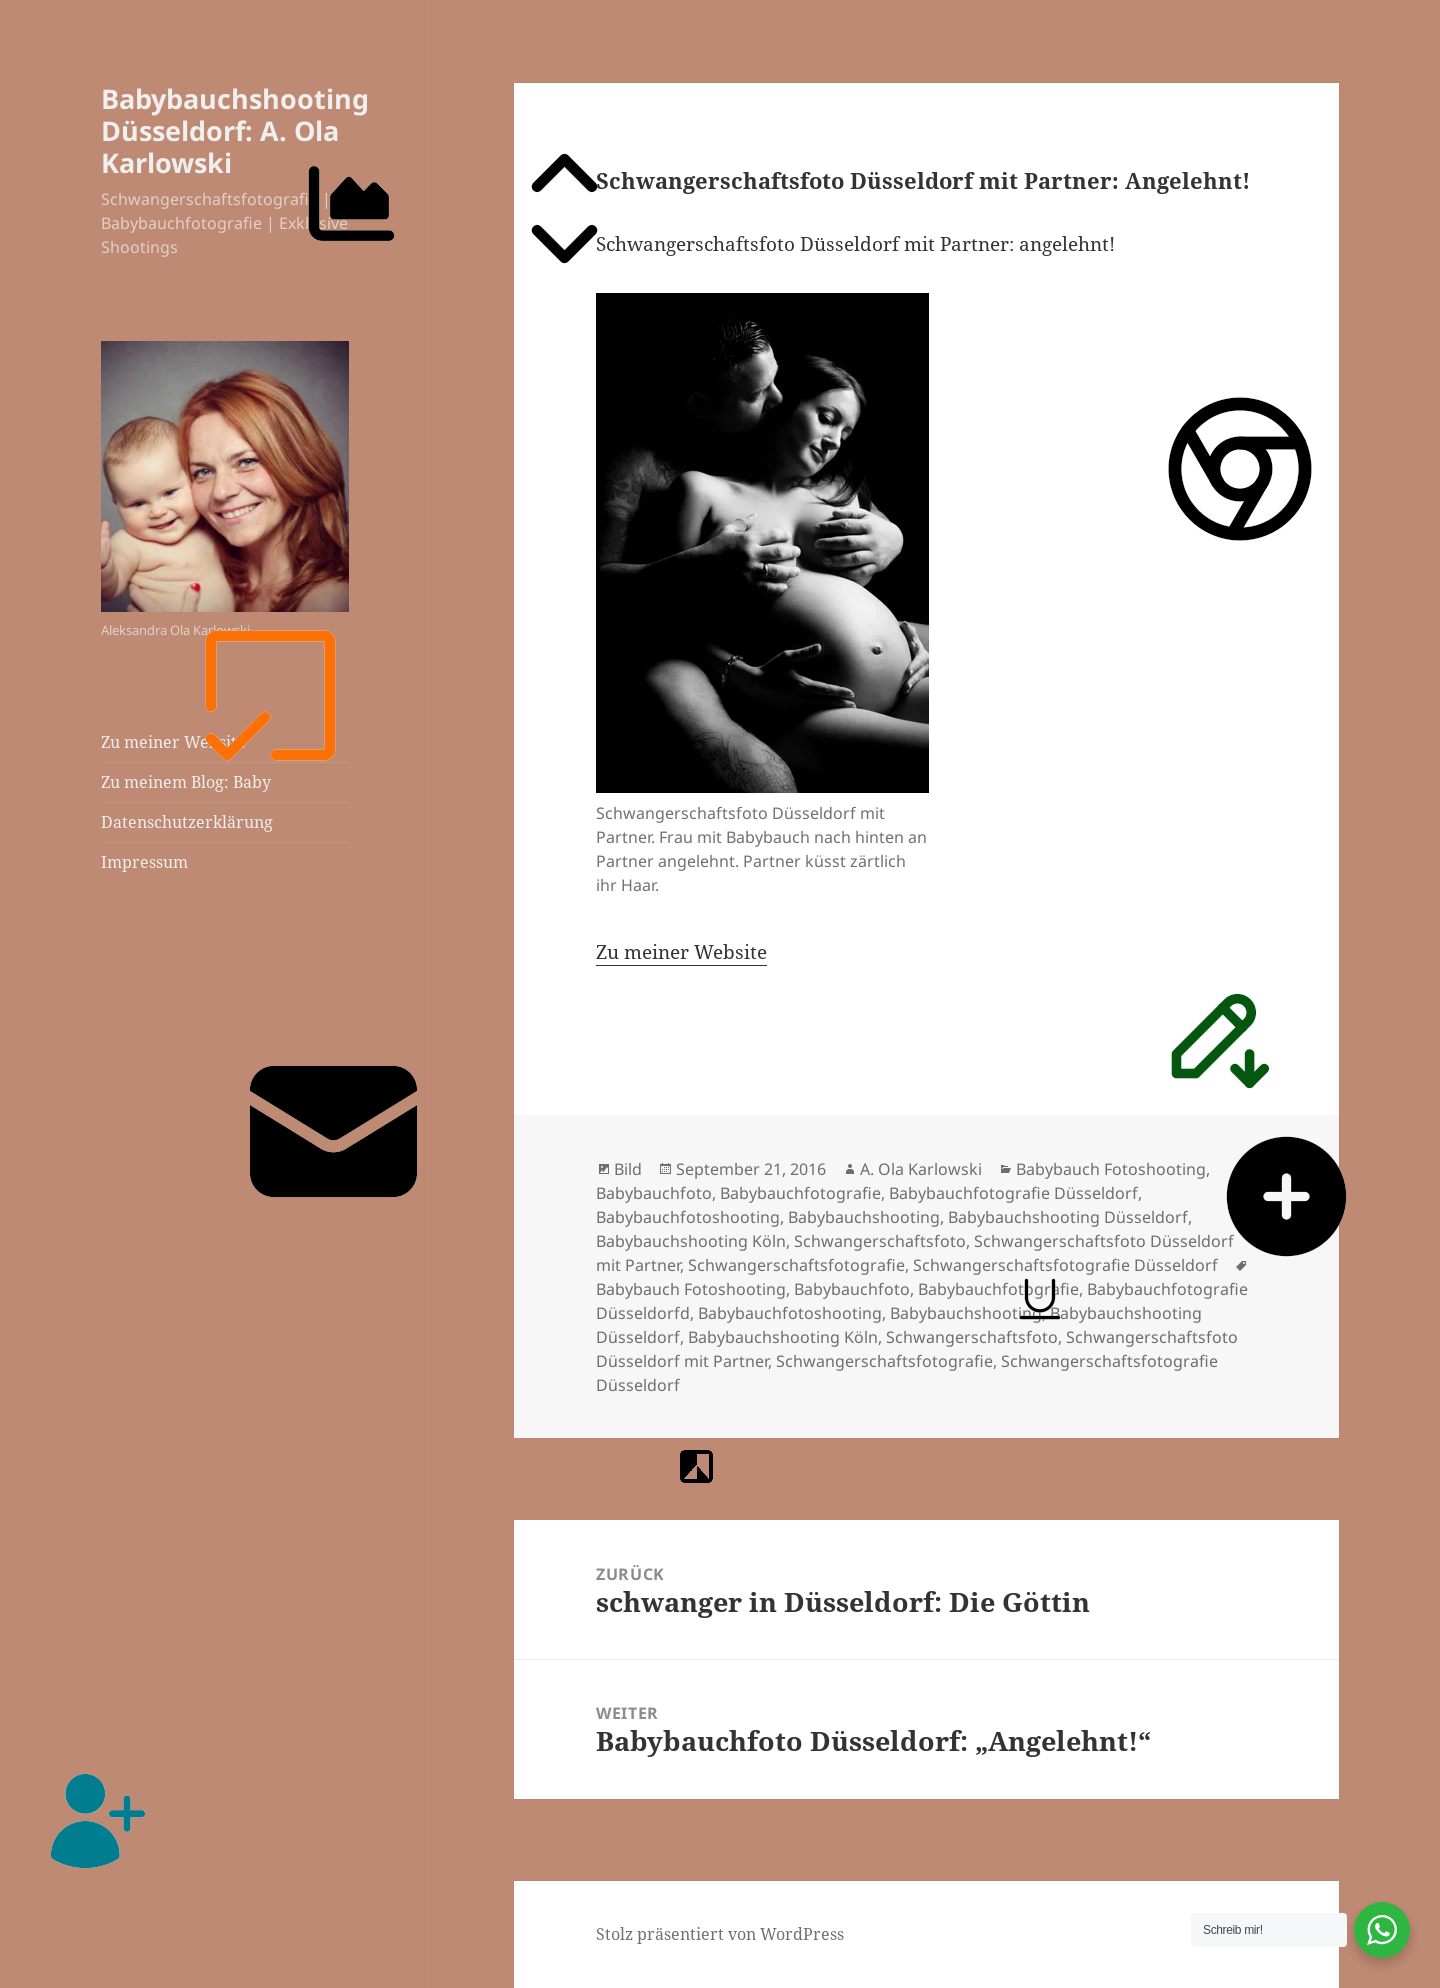 This screenshot has height=1988, width=1440. Describe the element at coordinates (696, 1466) in the screenshot. I see `apply black and white filter to image` at that location.